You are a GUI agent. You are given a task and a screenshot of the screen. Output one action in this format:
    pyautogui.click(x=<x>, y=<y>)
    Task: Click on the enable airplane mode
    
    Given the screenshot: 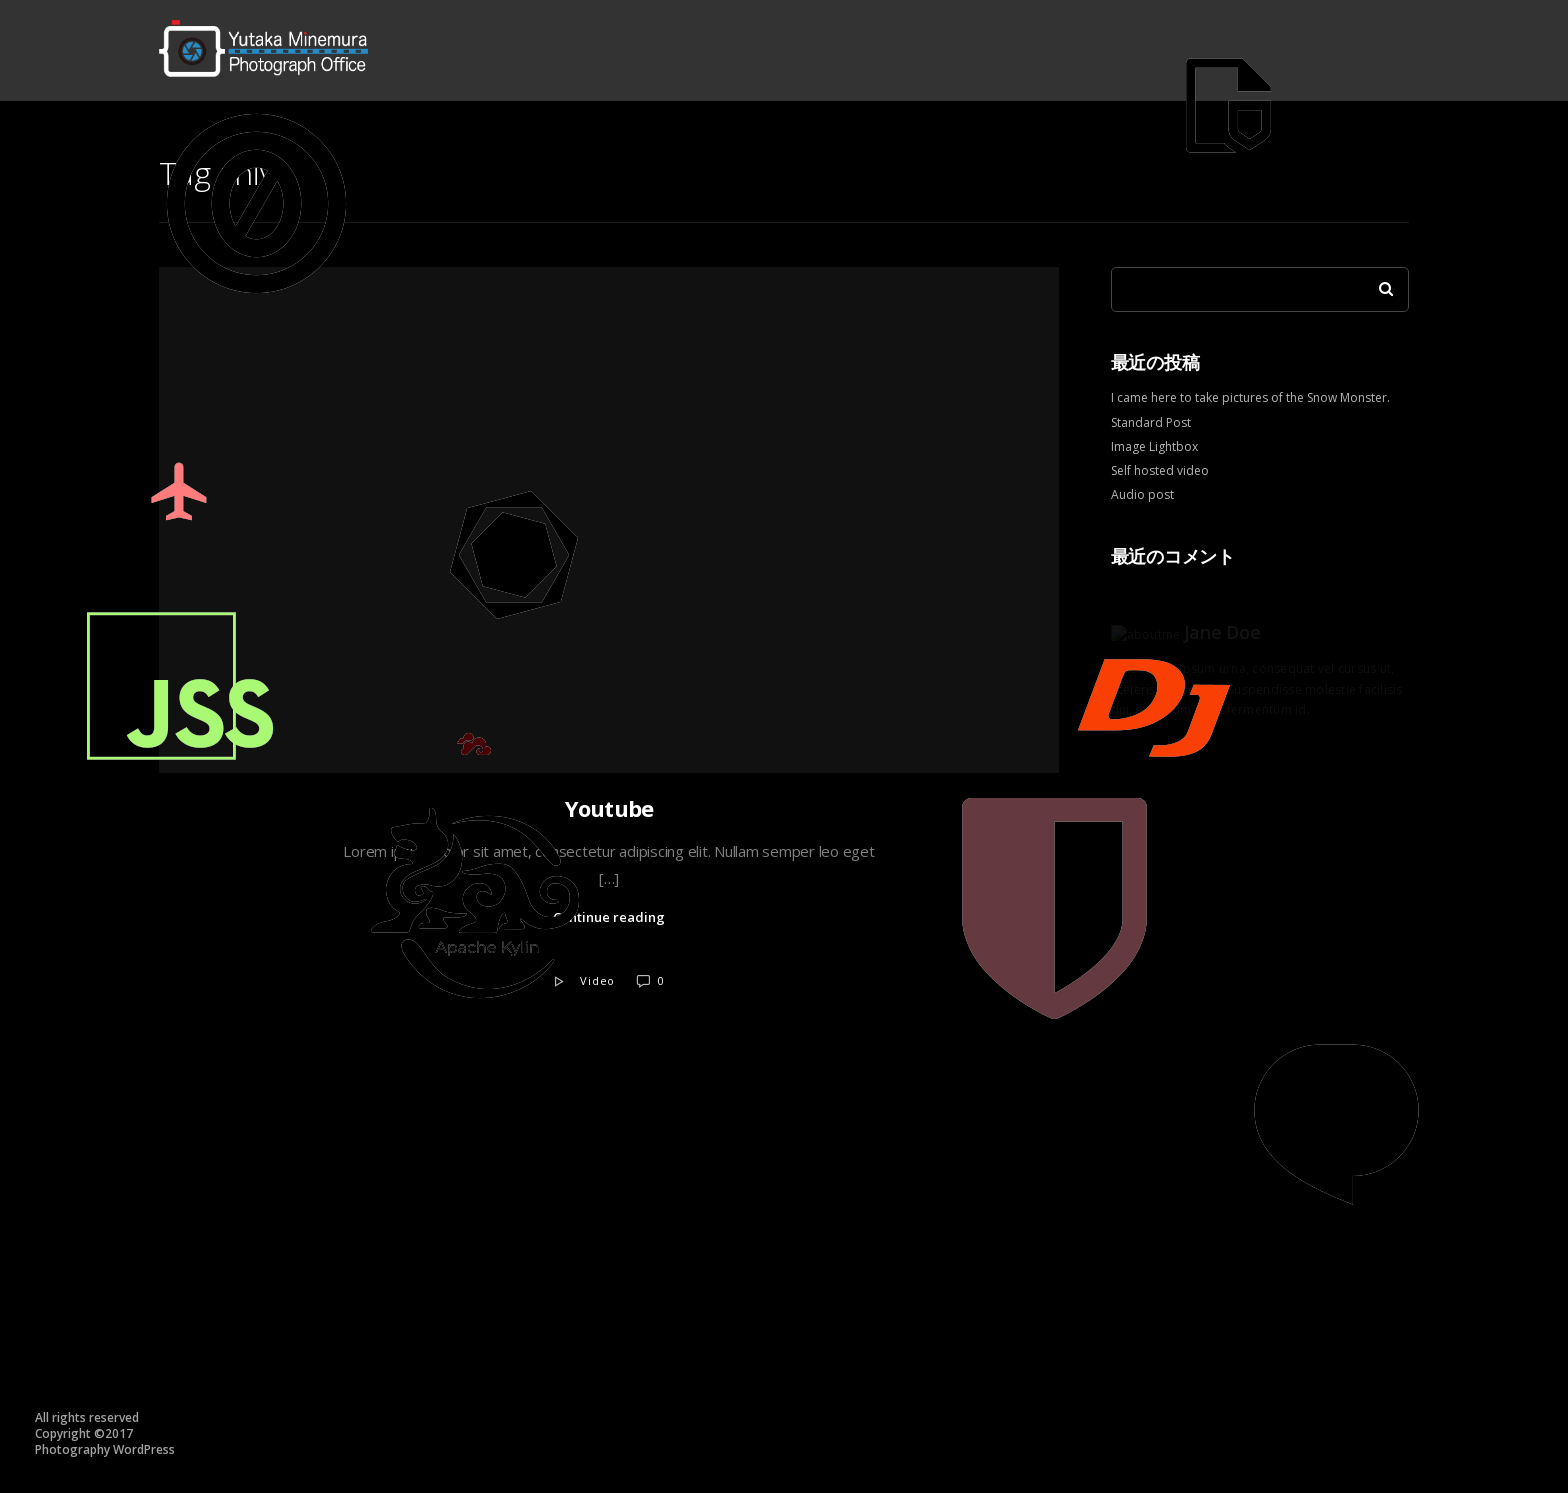 What is the action you would take?
    pyautogui.click(x=177, y=491)
    